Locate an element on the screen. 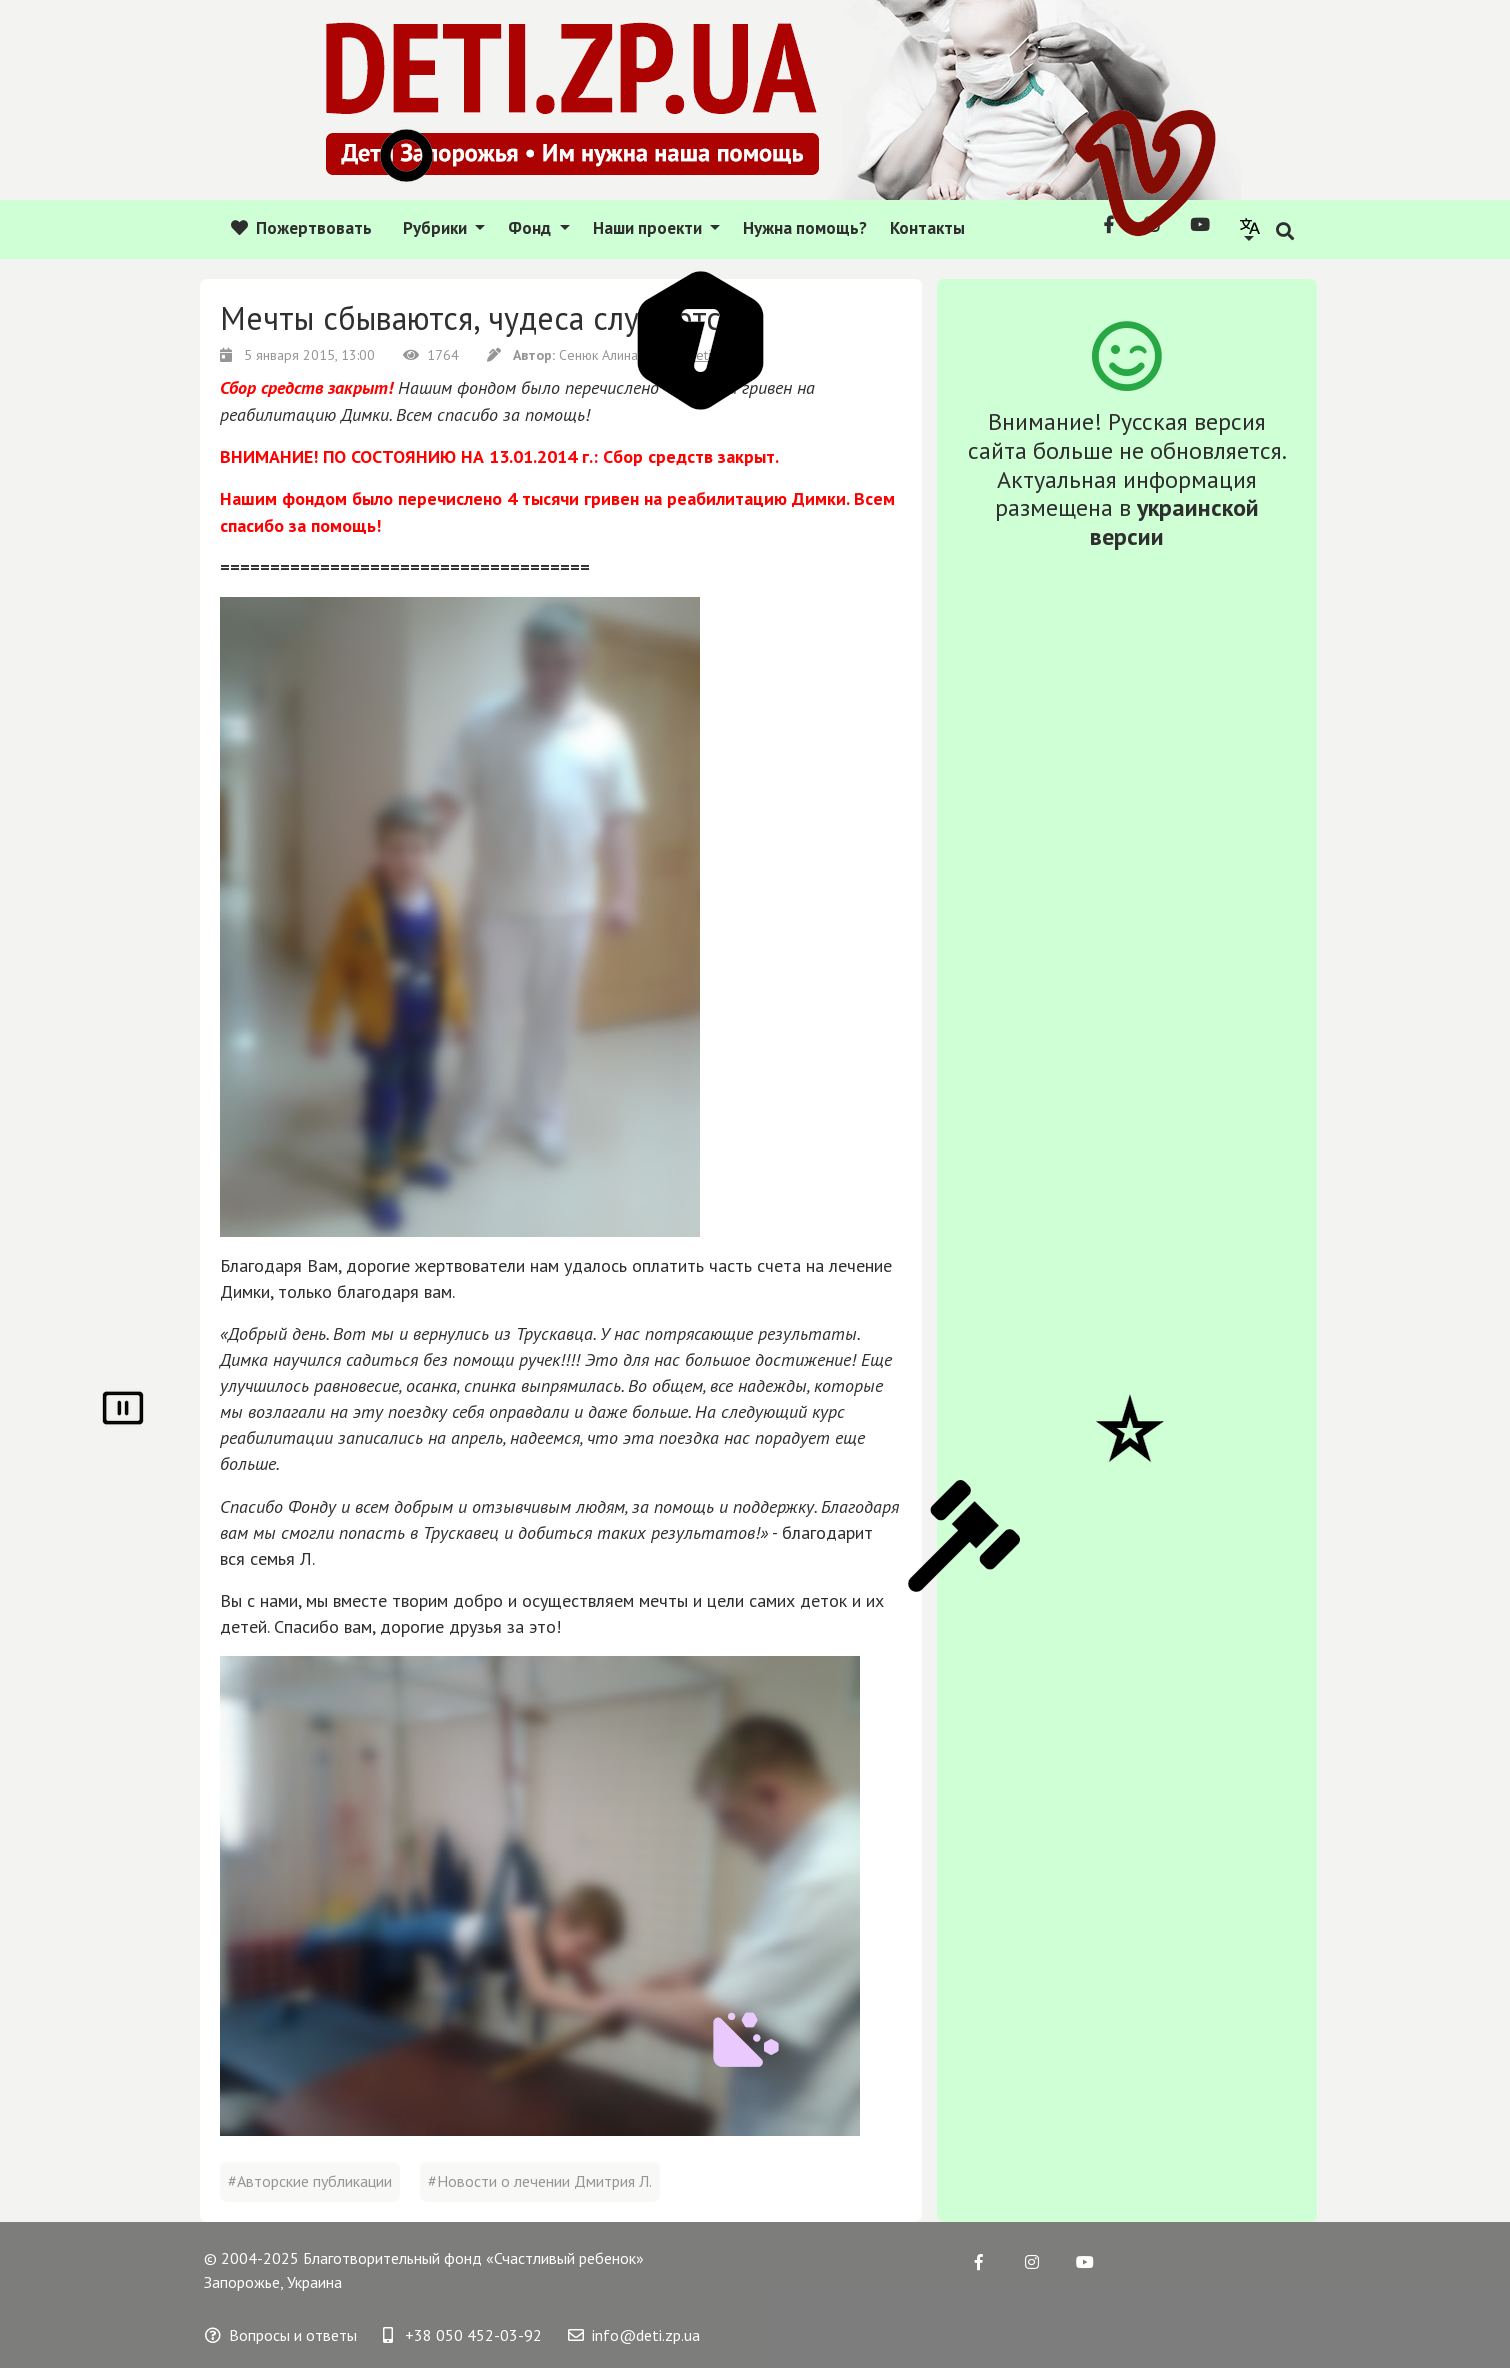 The height and width of the screenshot is (2368, 1510). rate or review an item is located at coordinates (1130, 1428).